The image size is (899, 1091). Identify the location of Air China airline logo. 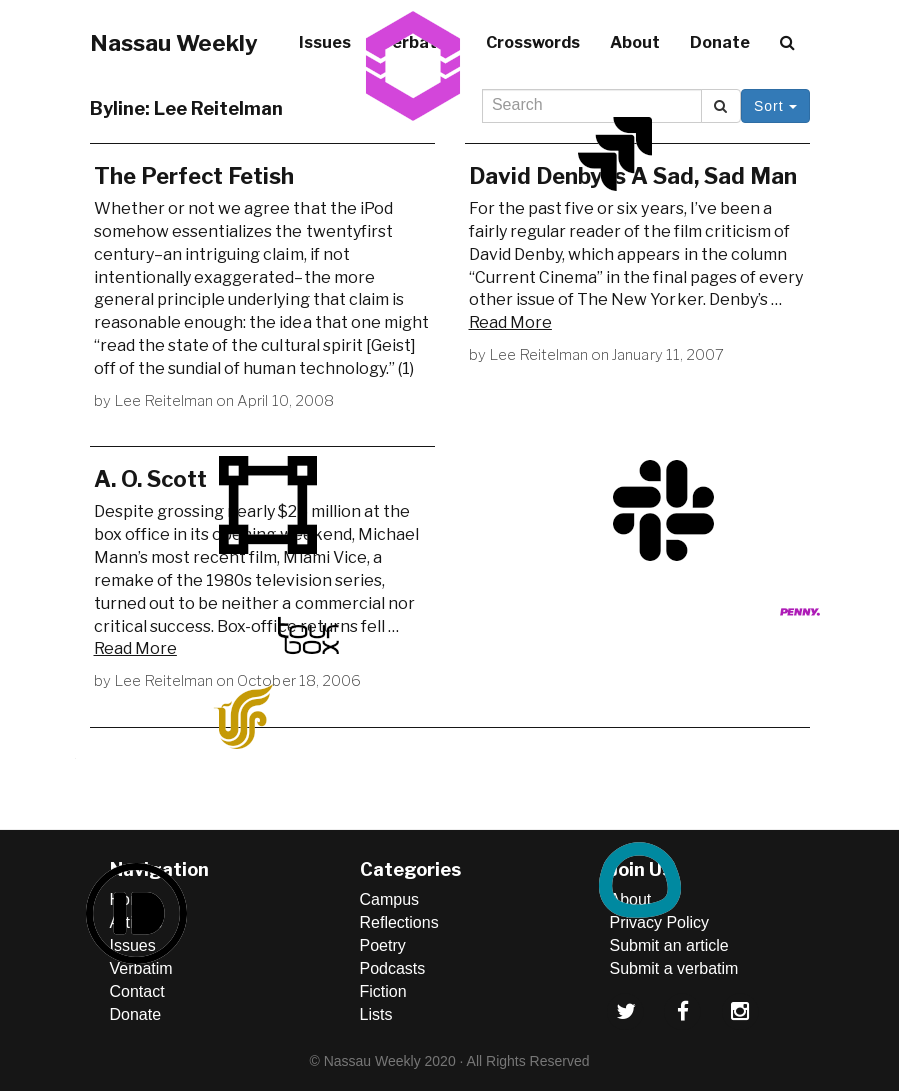
(243, 716).